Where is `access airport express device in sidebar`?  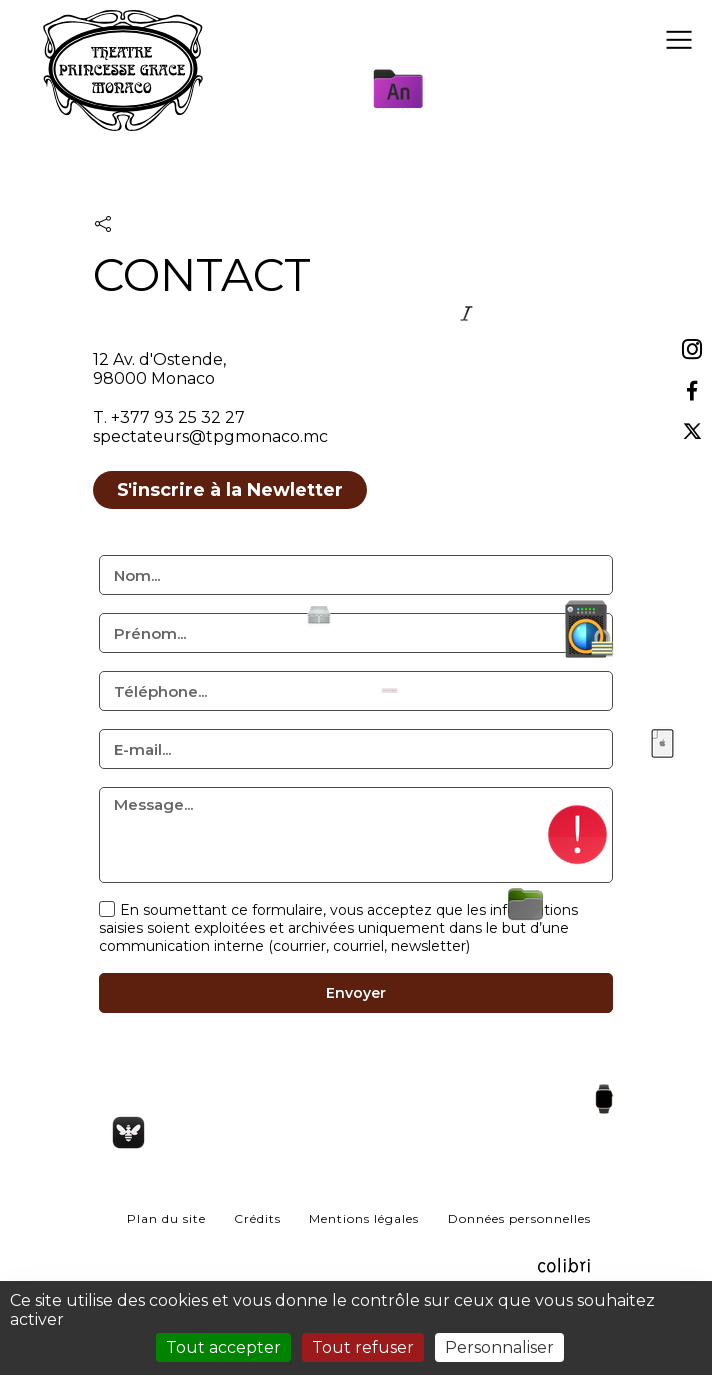
access airport express device in sidebar is located at coordinates (662, 743).